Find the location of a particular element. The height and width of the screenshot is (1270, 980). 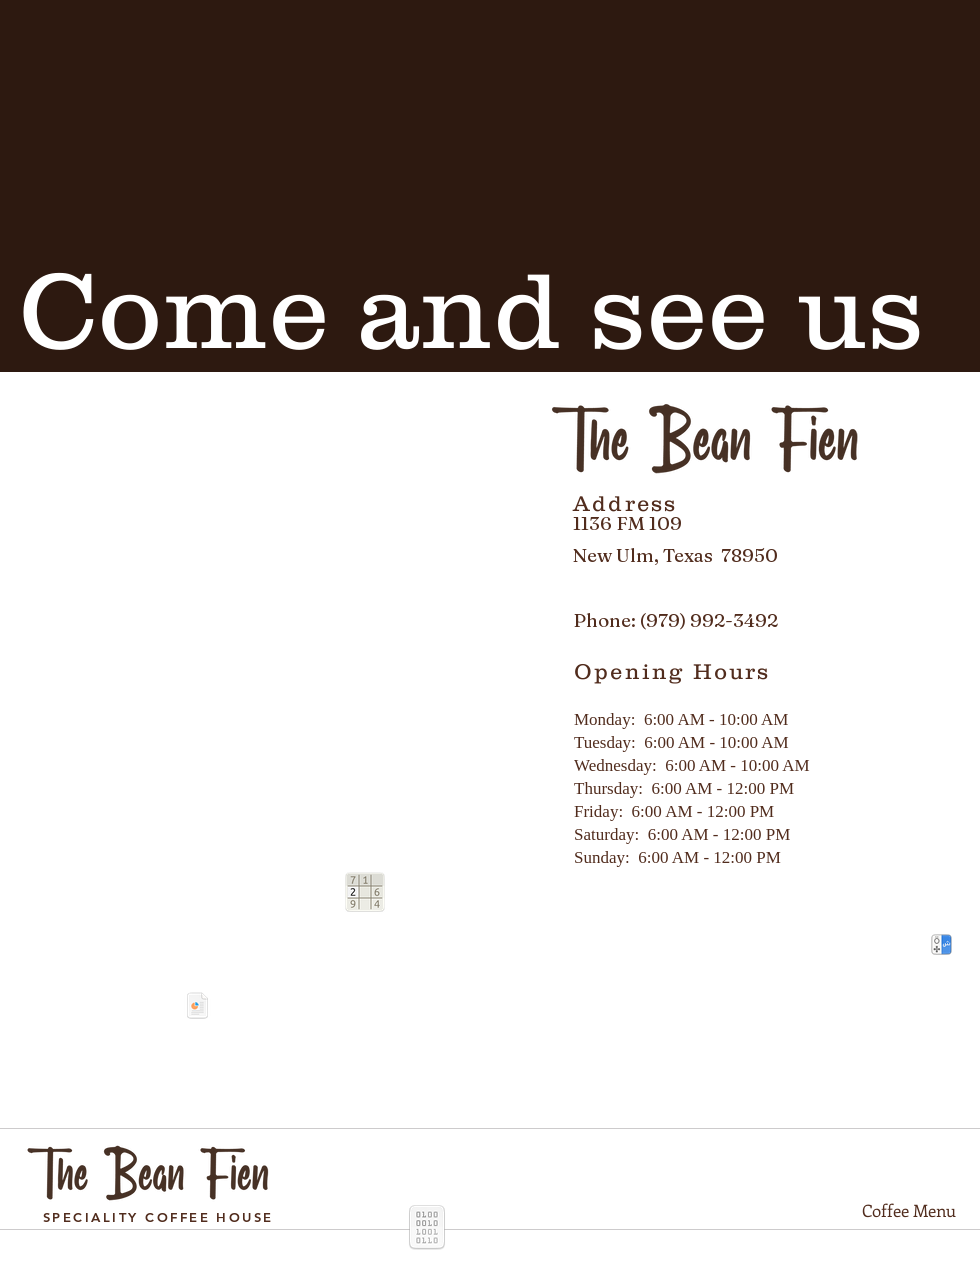

open a presentation file is located at coordinates (197, 1005).